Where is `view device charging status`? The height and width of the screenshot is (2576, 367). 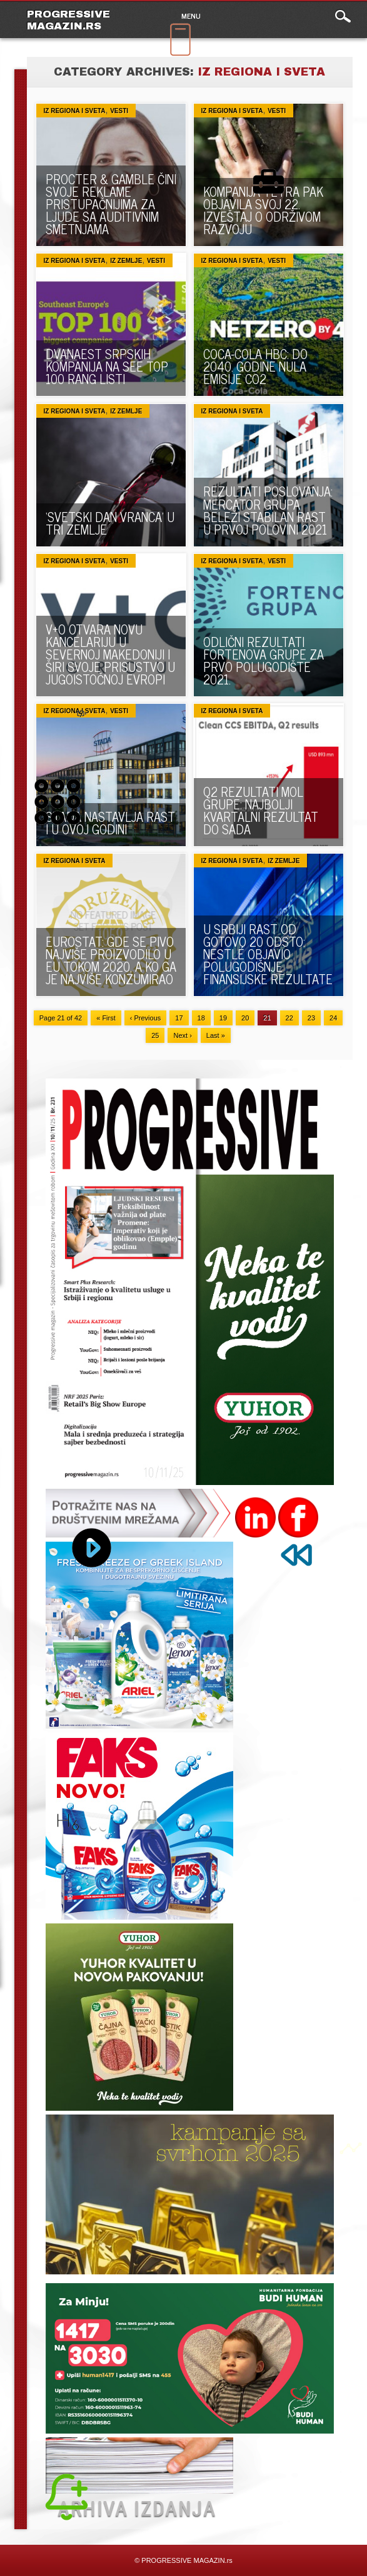
view device charging status is located at coordinates (81, 713).